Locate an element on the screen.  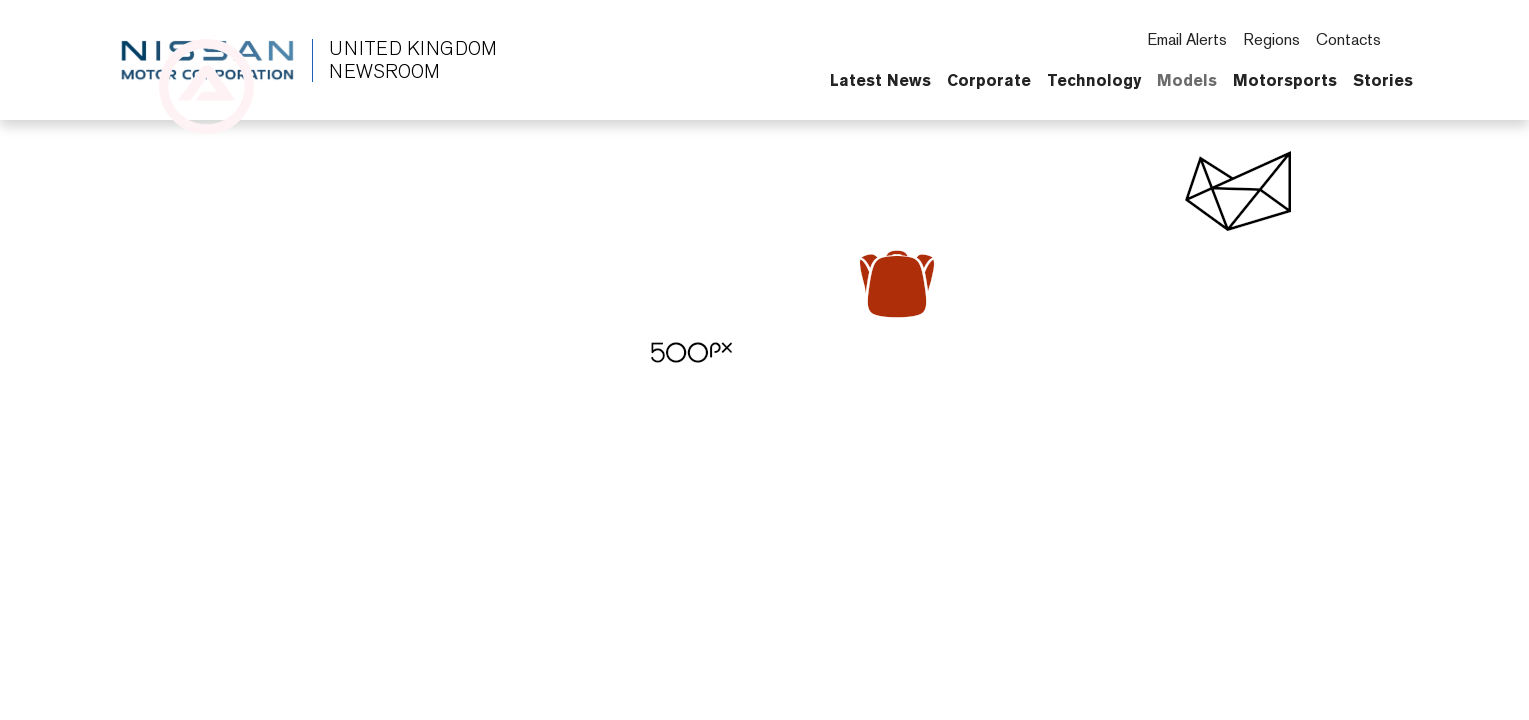
checkio coding platform logo is located at coordinates (1238, 191).